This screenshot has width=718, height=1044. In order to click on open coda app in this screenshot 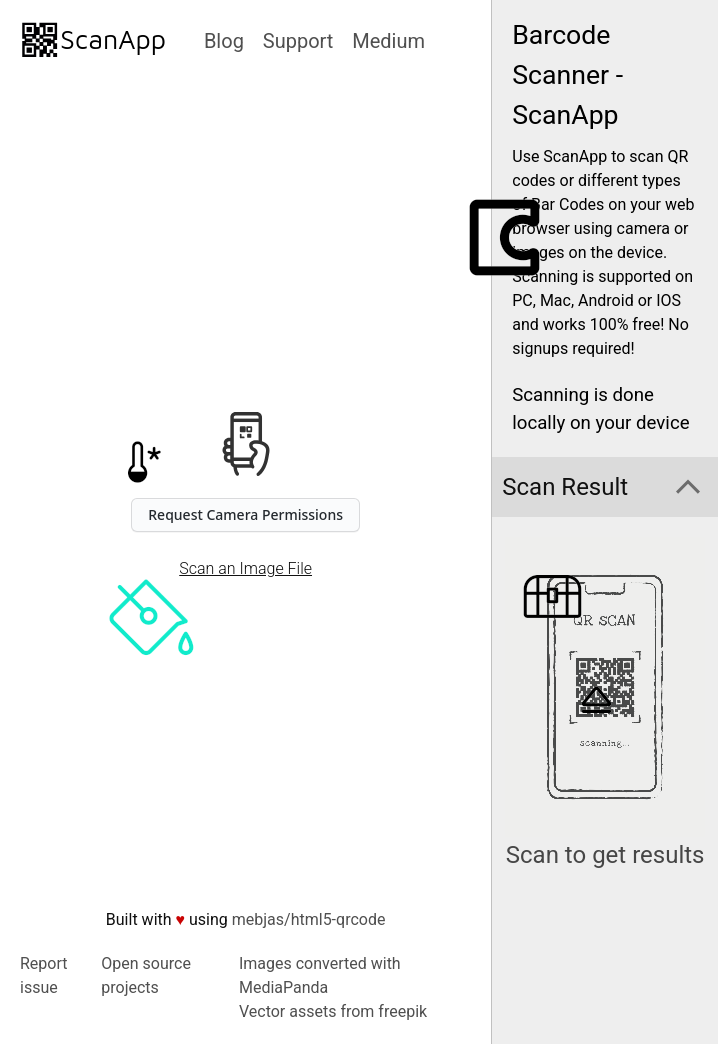, I will do `click(504, 237)`.